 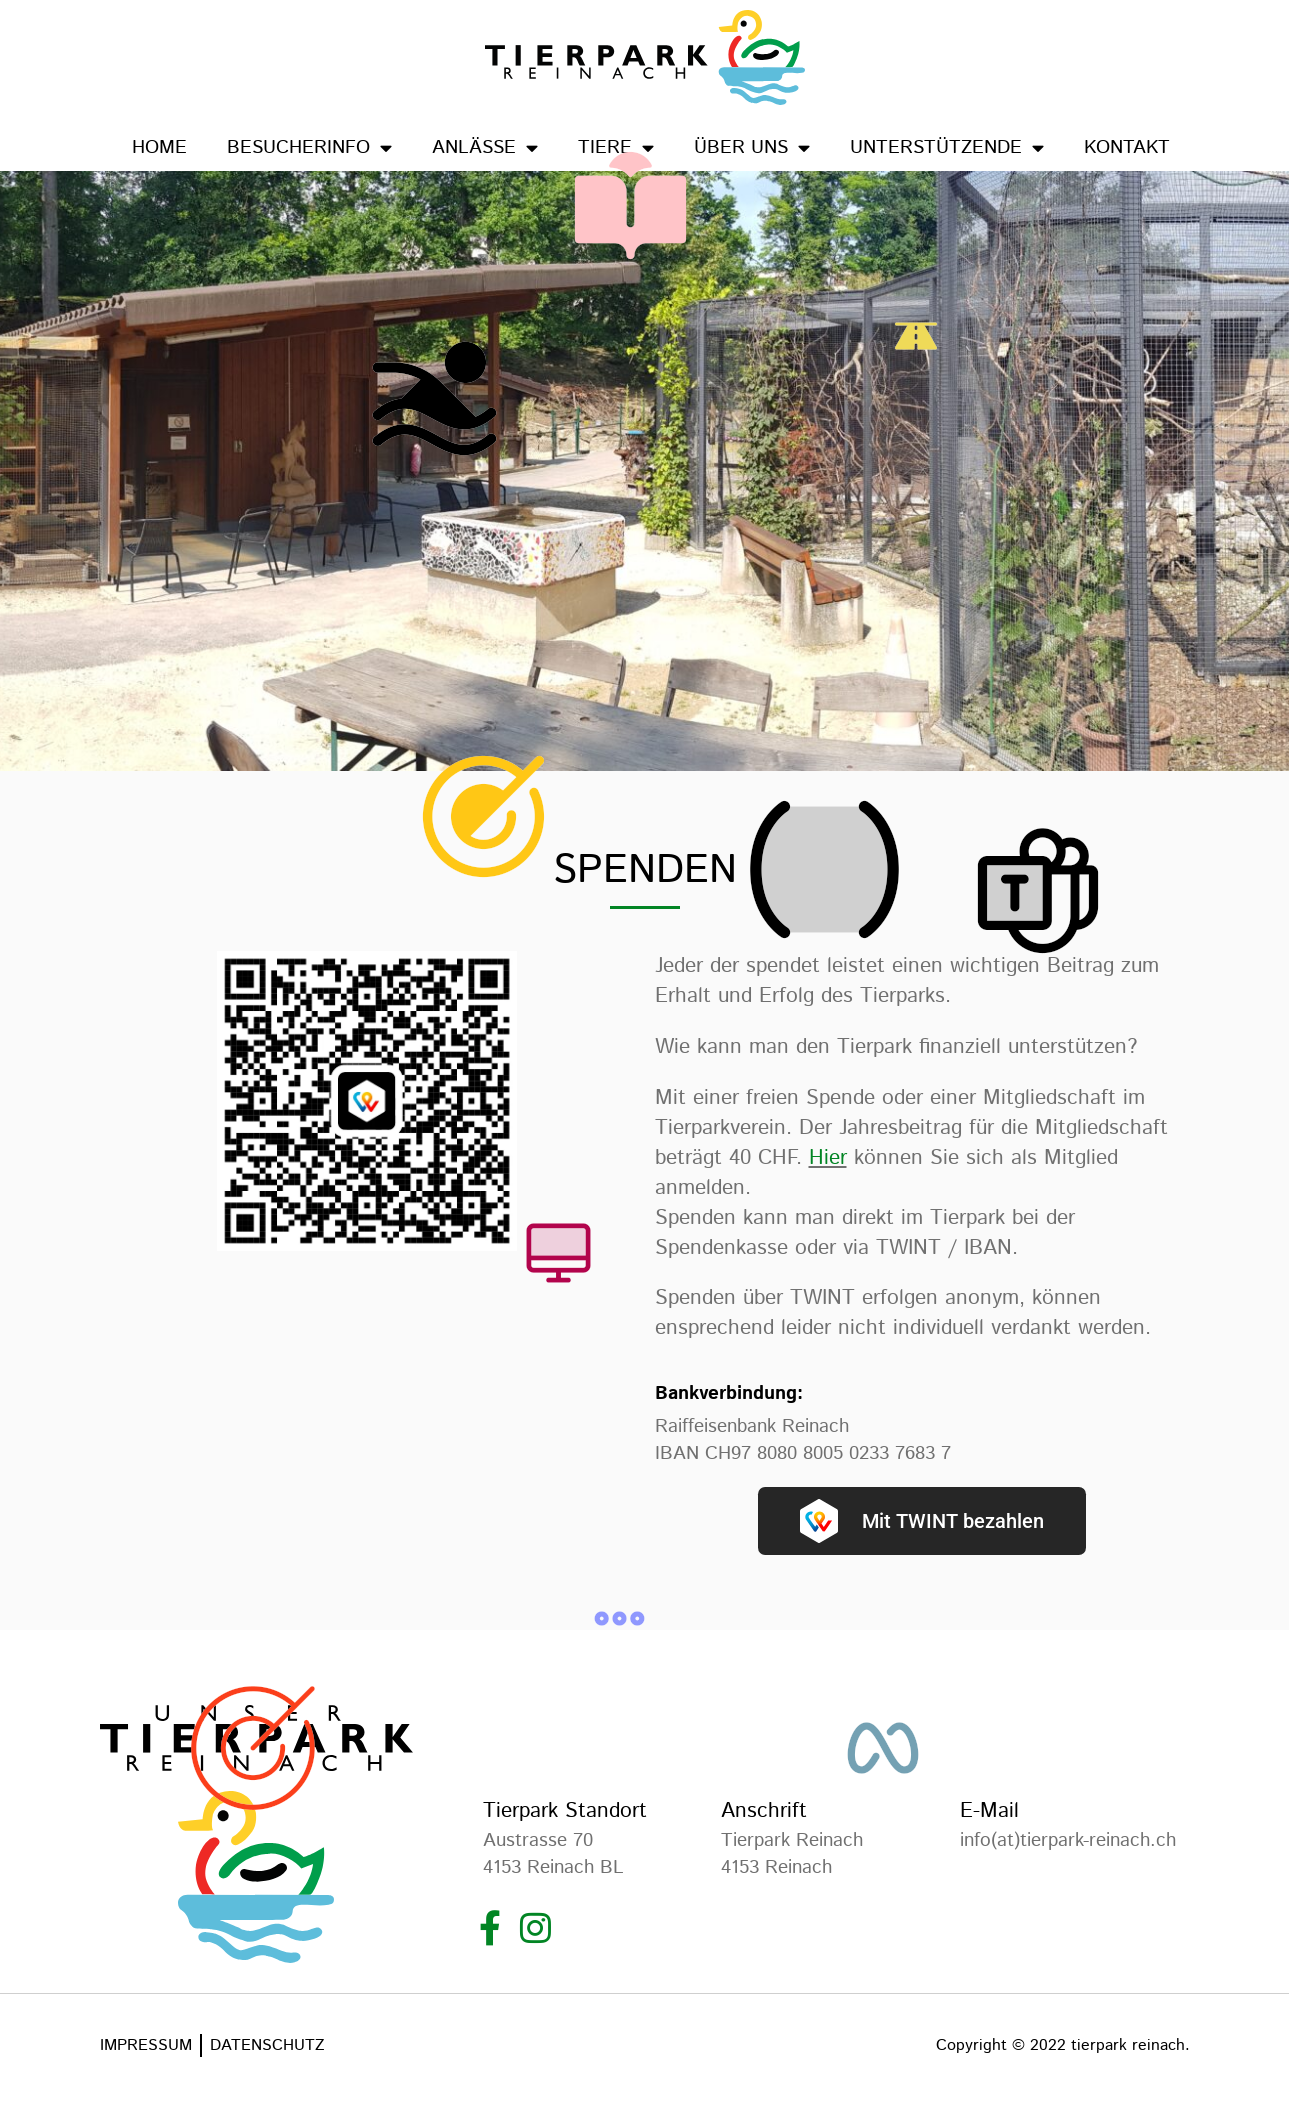 What do you see at coordinates (558, 1250) in the screenshot?
I see `switch to desktop view` at bounding box center [558, 1250].